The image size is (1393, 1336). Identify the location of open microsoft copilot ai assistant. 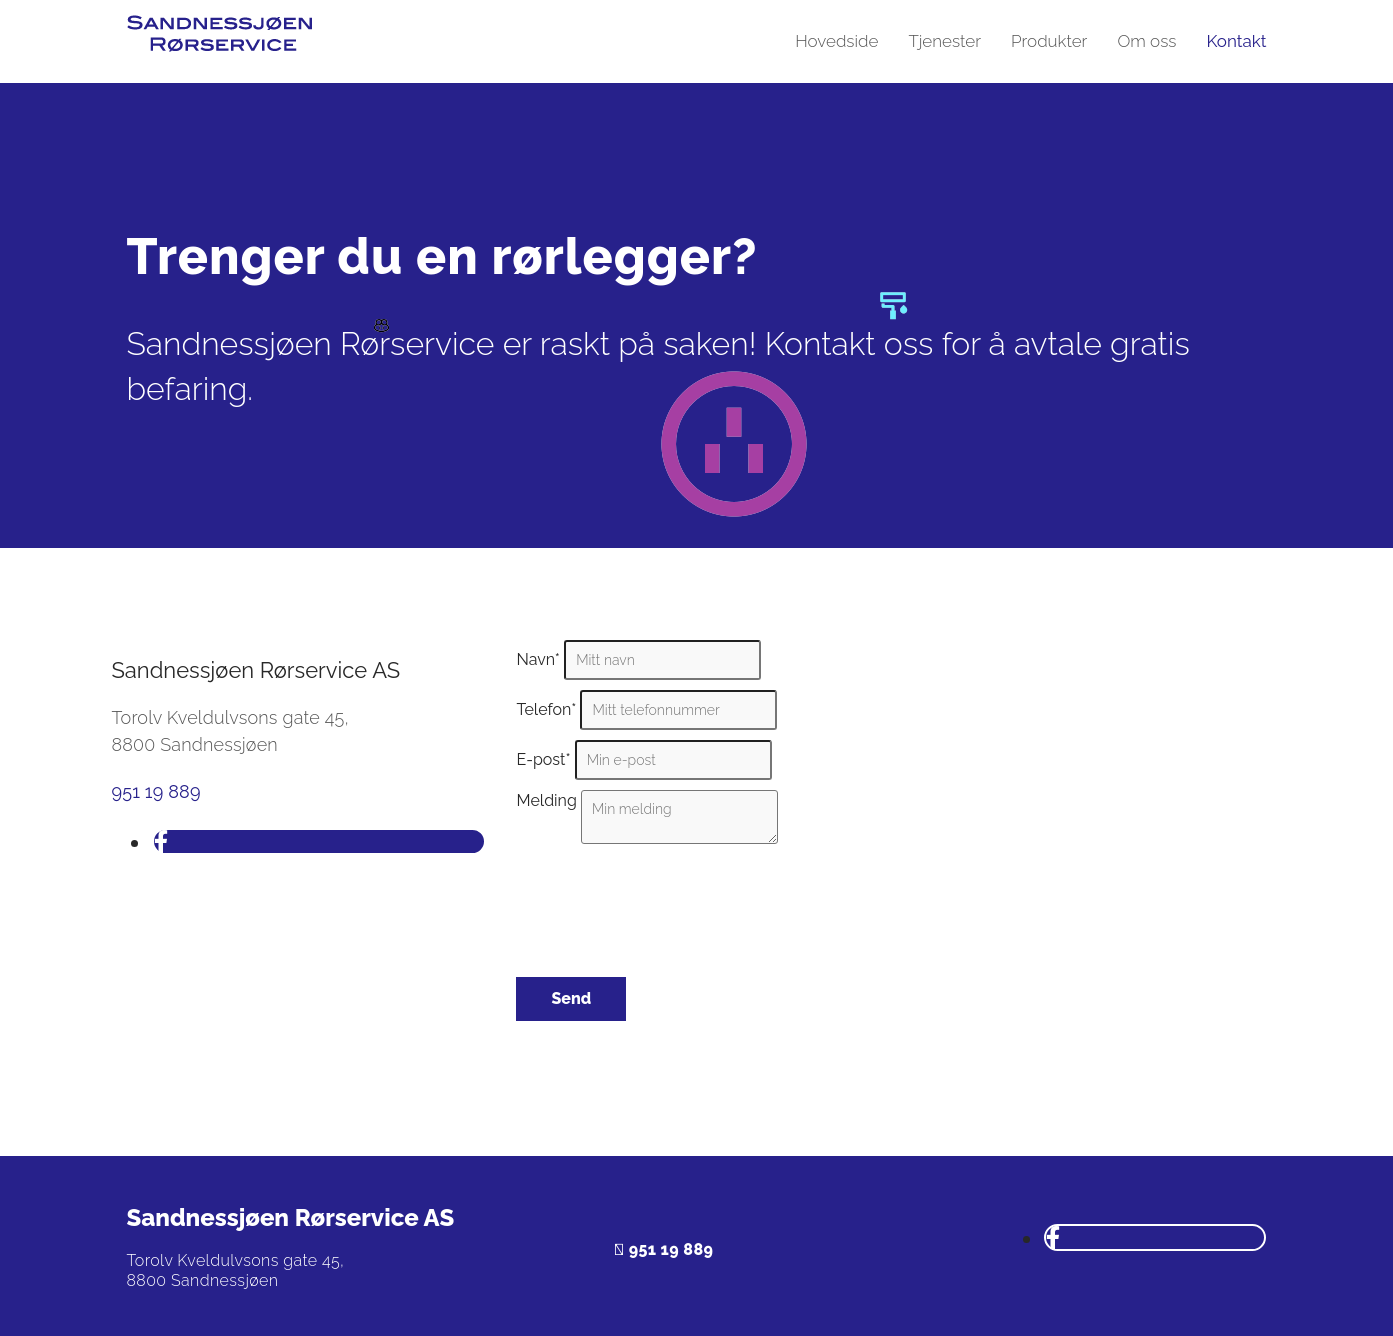
(381, 325).